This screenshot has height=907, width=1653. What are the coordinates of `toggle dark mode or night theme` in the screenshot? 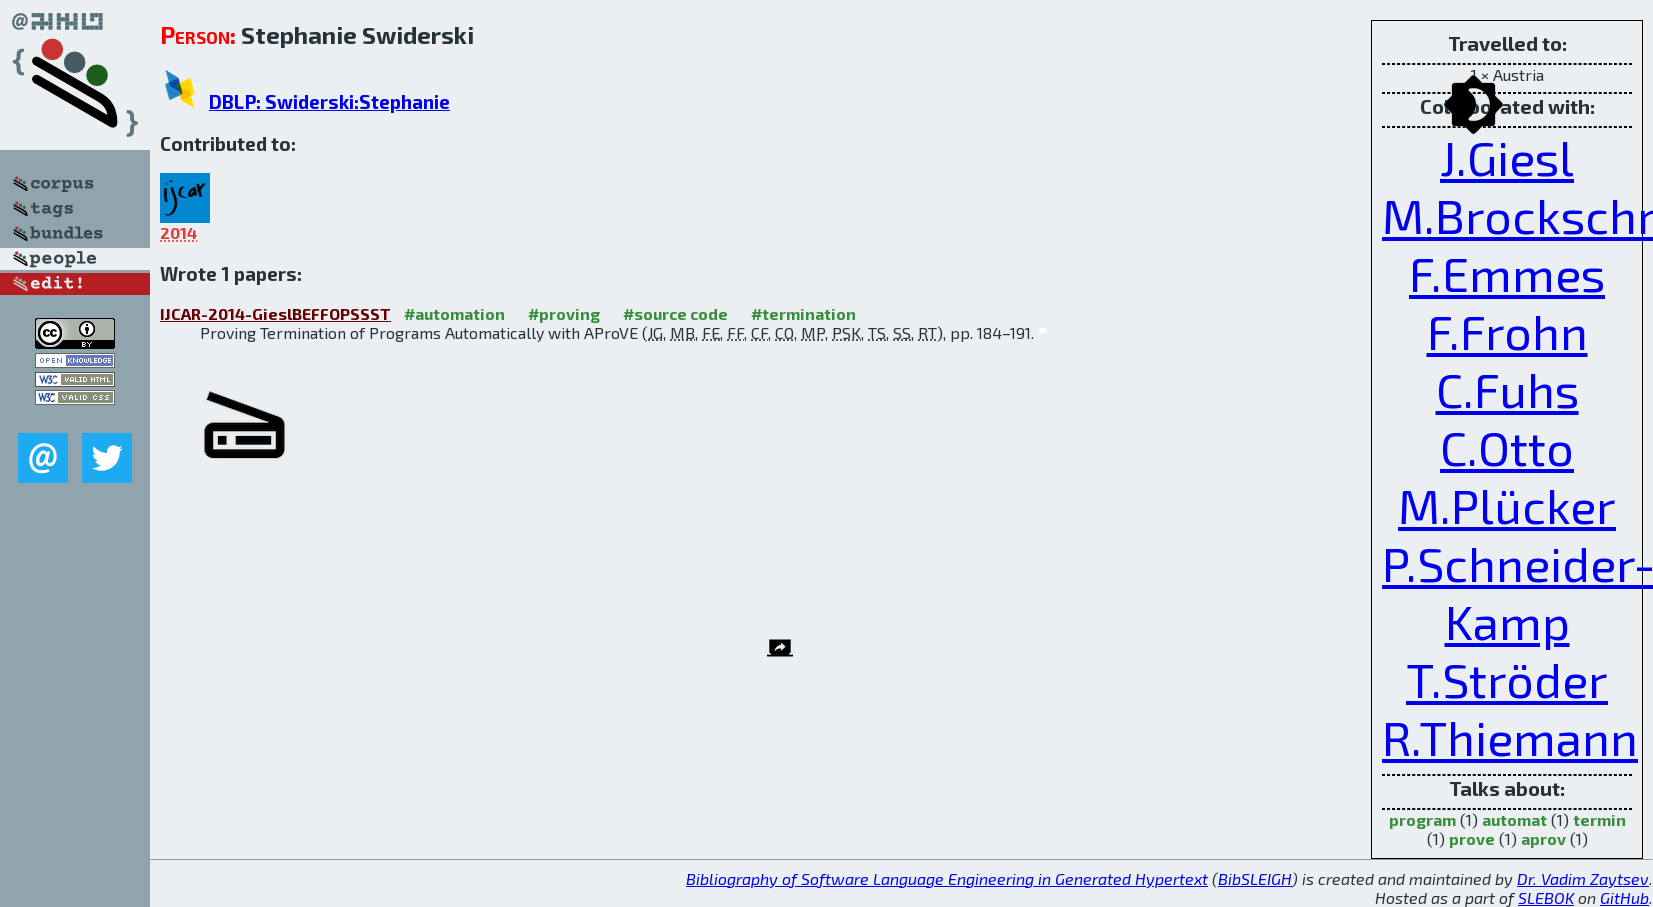 It's located at (1473, 104).